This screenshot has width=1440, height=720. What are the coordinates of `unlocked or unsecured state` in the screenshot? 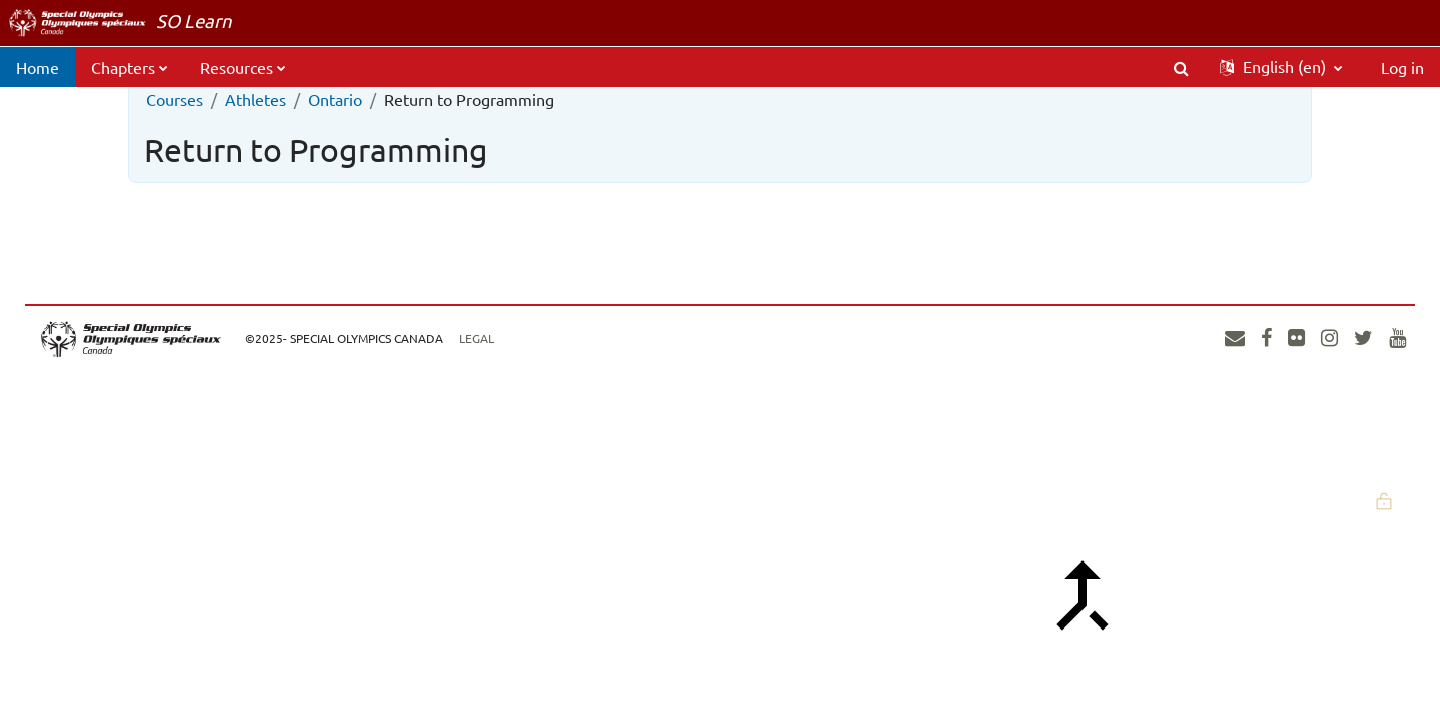 It's located at (1384, 502).